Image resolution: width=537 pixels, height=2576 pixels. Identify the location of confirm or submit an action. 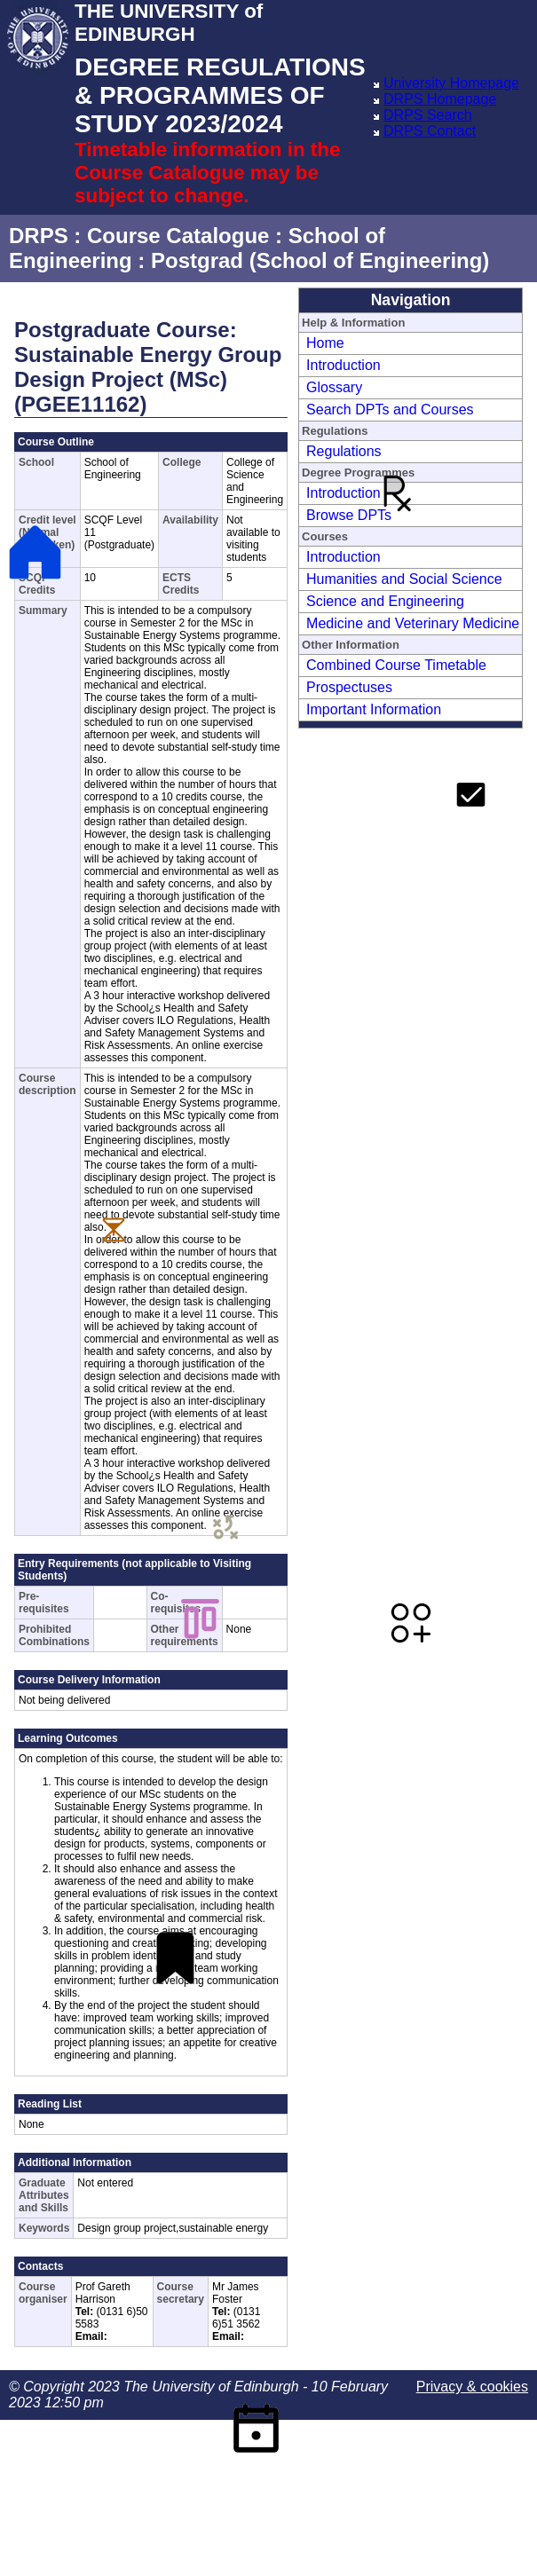
(470, 794).